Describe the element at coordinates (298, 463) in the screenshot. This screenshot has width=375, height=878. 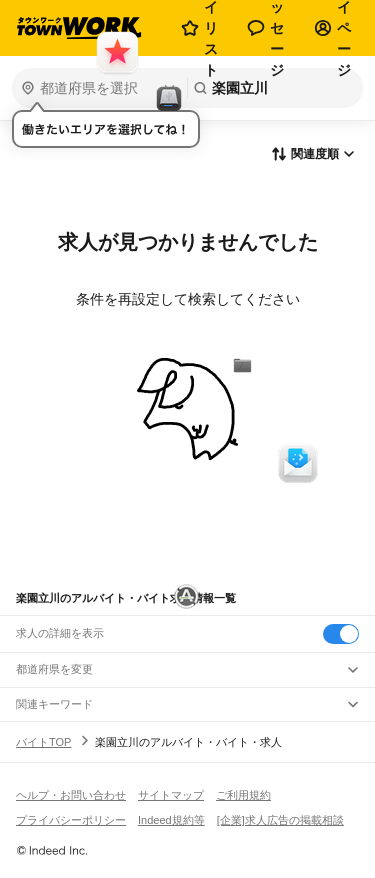
I see `open sieve mail filter editor` at that location.